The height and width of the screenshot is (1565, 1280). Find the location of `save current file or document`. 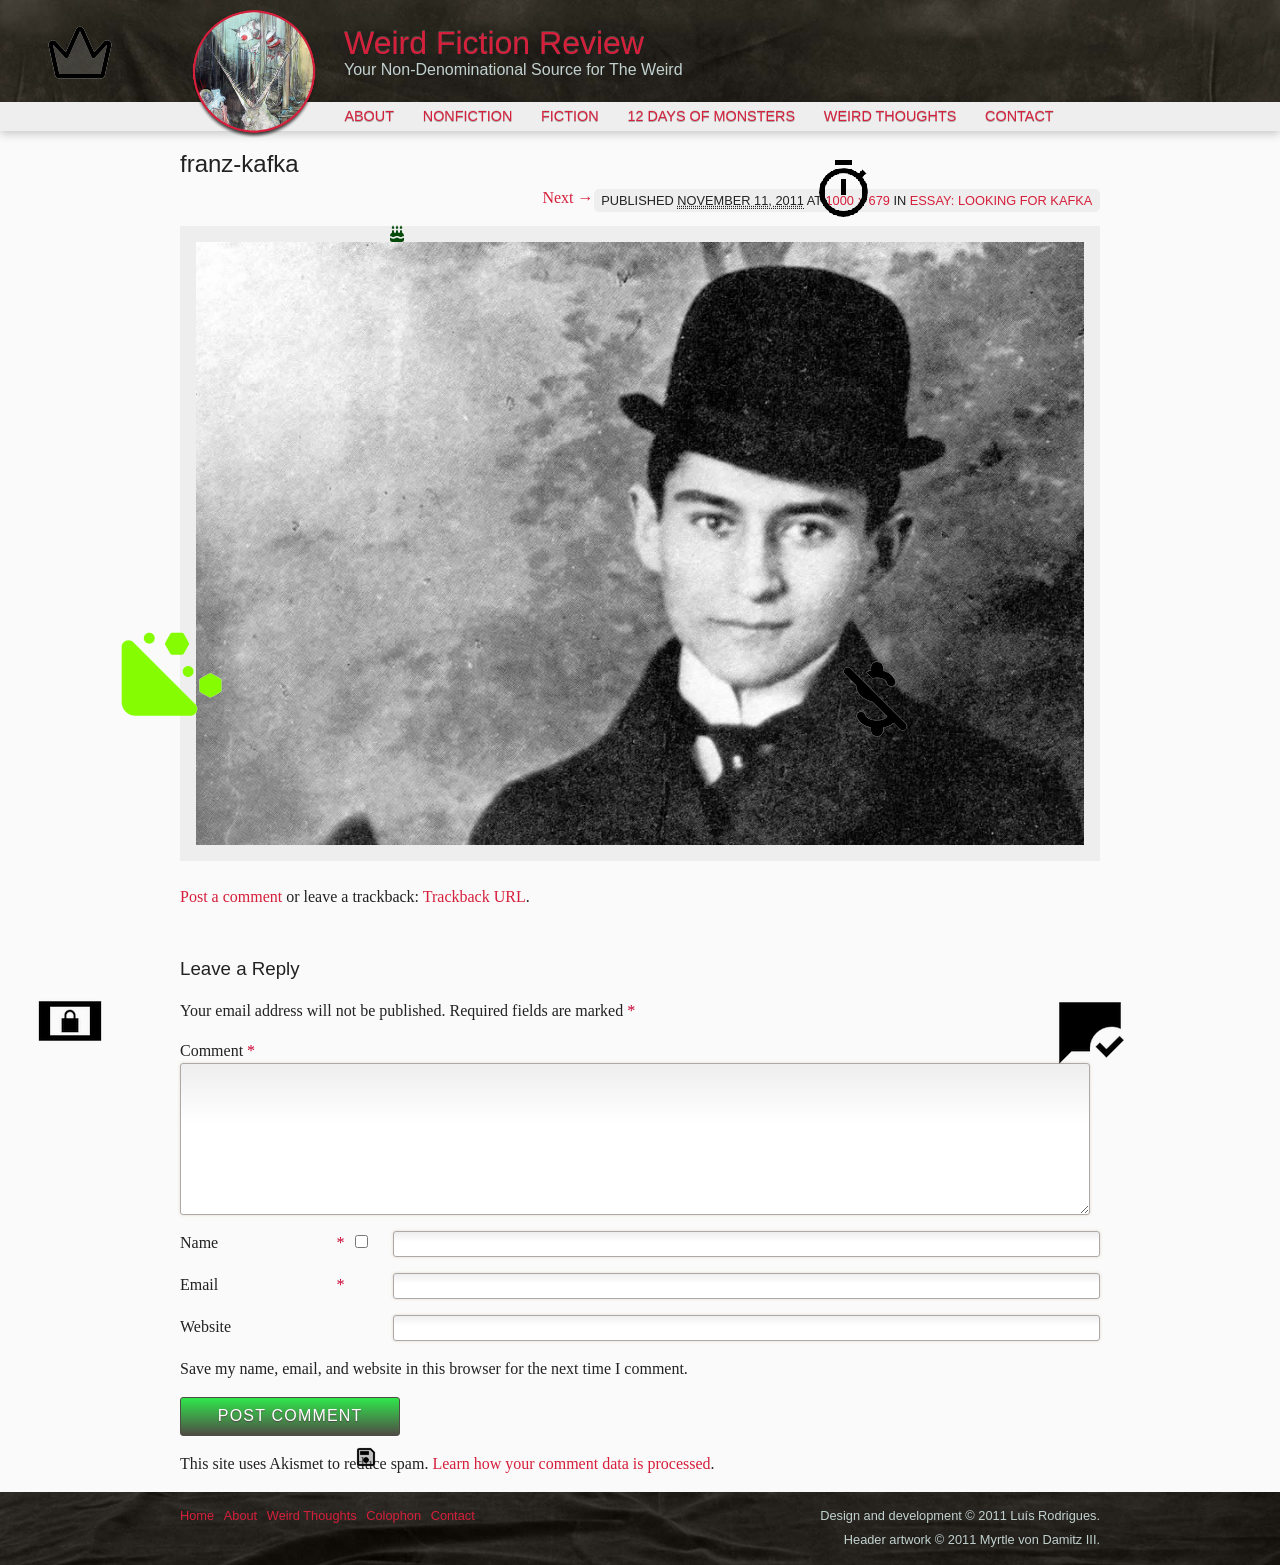

save current file or document is located at coordinates (366, 1457).